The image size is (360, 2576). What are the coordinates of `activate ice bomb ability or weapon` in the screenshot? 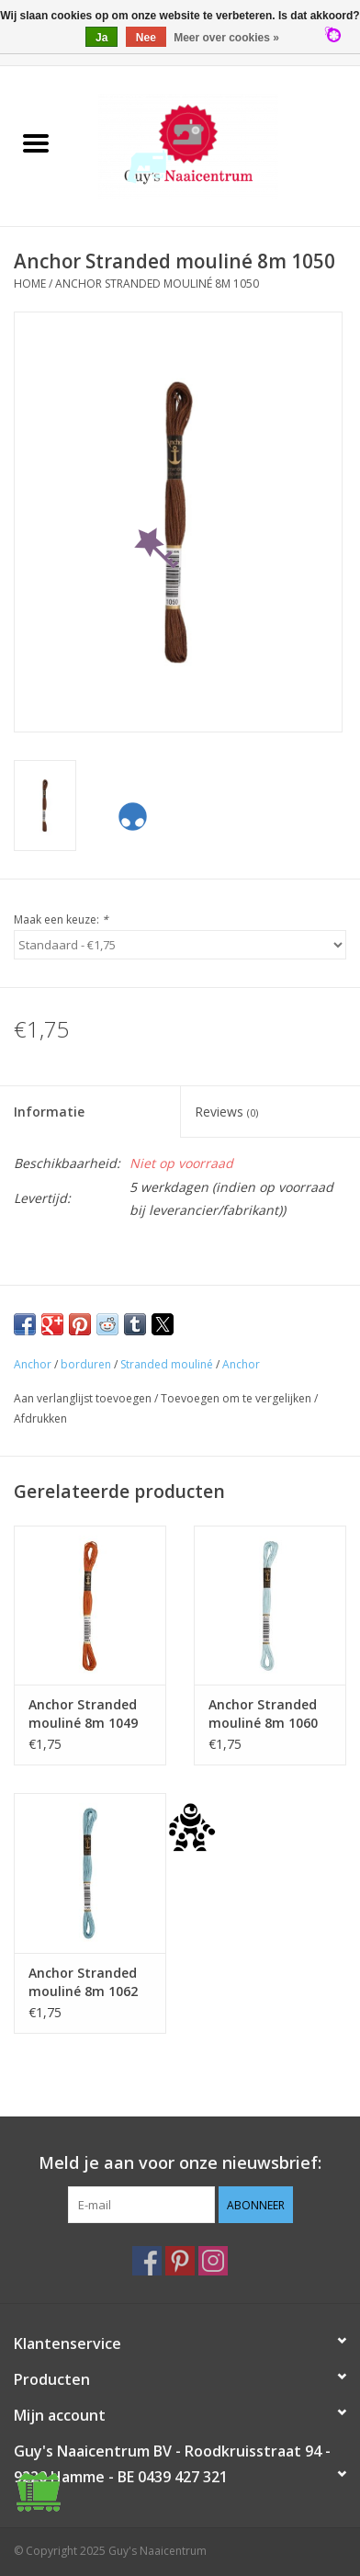 It's located at (332, 34).